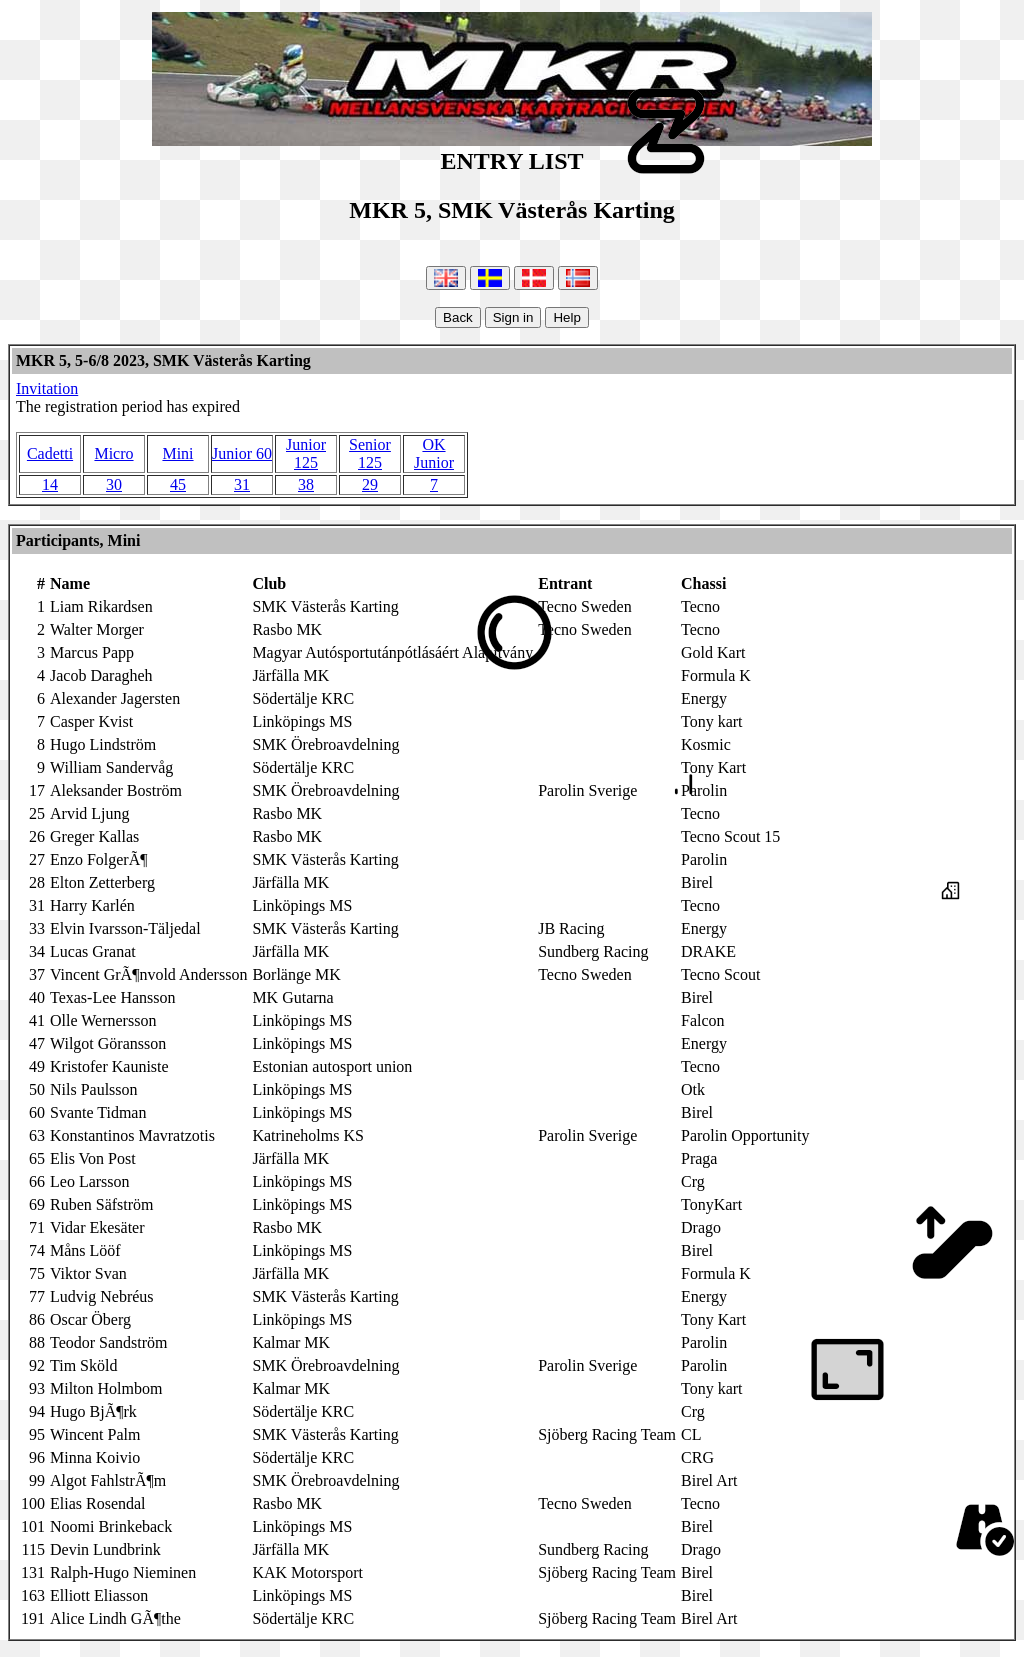 Image resolution: width=1024 pixels, height=1657 pixels. What do you see at coordinates (514, 632) in the screenshot?
I see `apply inner shadow effect to the left side` at bounding box center [514, 632].